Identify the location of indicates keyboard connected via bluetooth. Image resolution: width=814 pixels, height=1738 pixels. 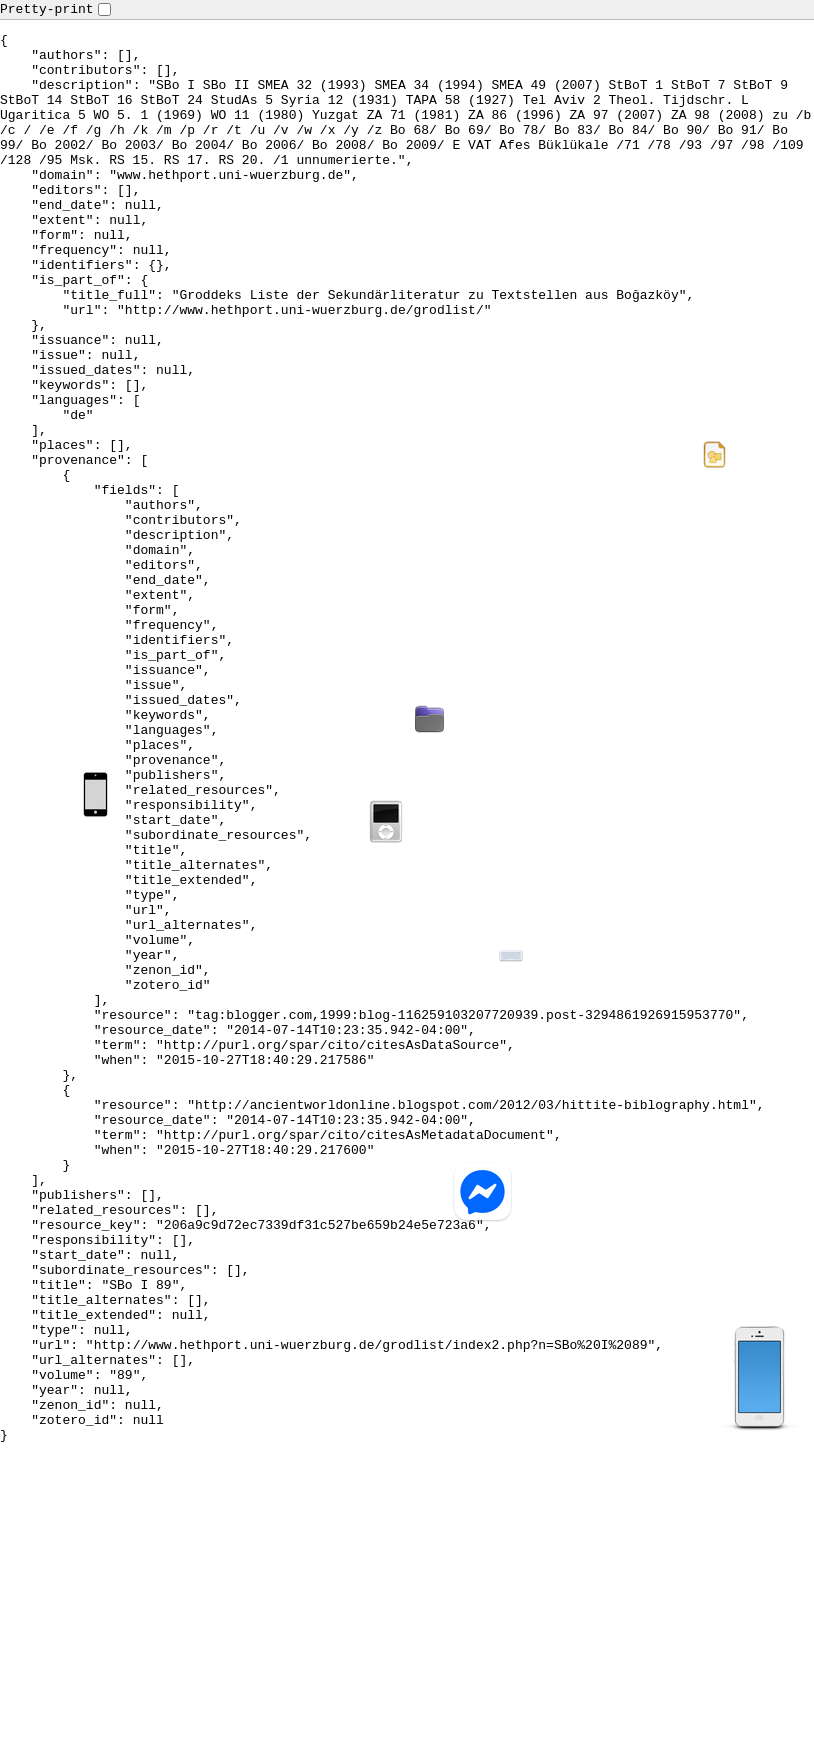
(511, 956).